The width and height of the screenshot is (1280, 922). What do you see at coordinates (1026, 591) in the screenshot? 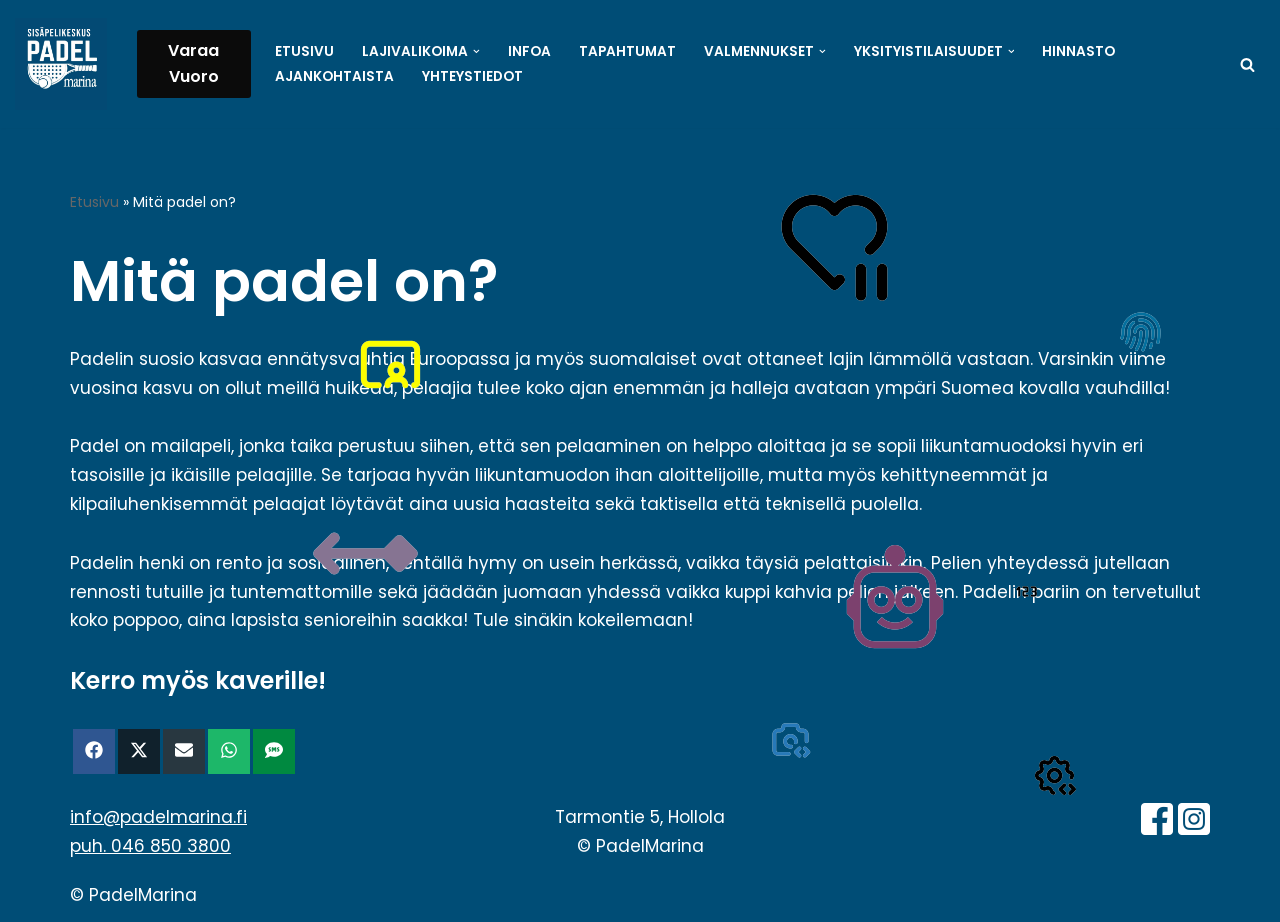
I see `switch to numeric input mode` at bounding box center [1026, 591].